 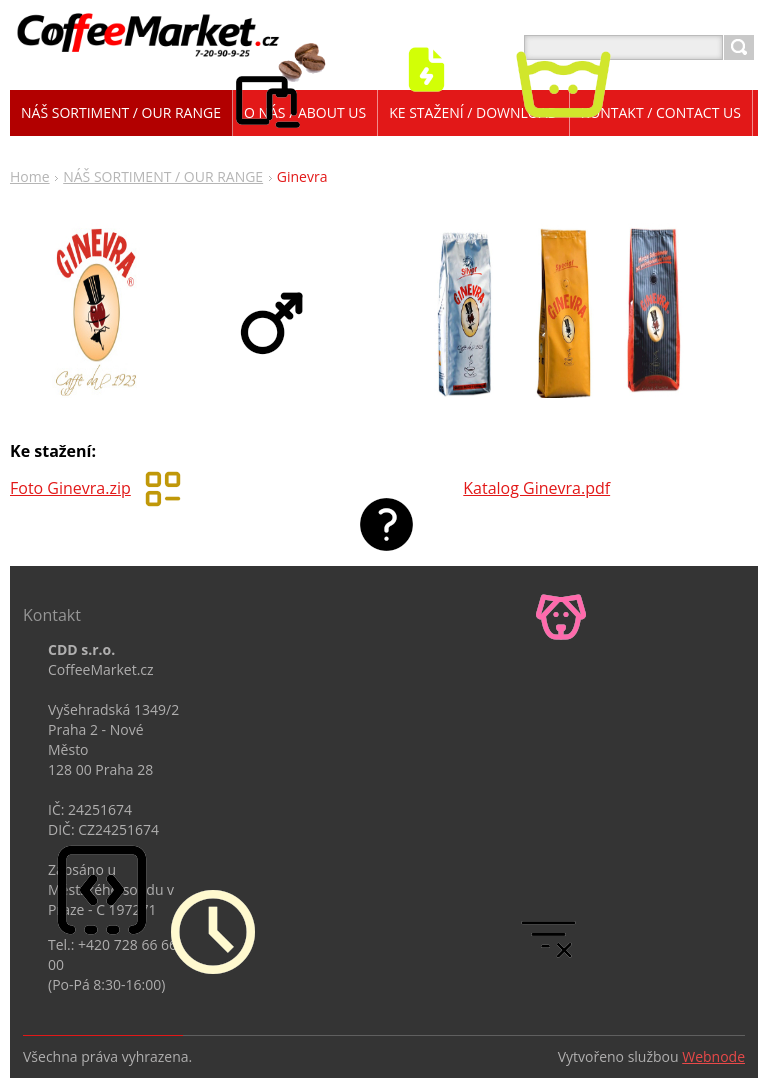 What do you see at coordinates (213, 932) in the screenshot?
I see `view current time` at bounding box center [213, 932].